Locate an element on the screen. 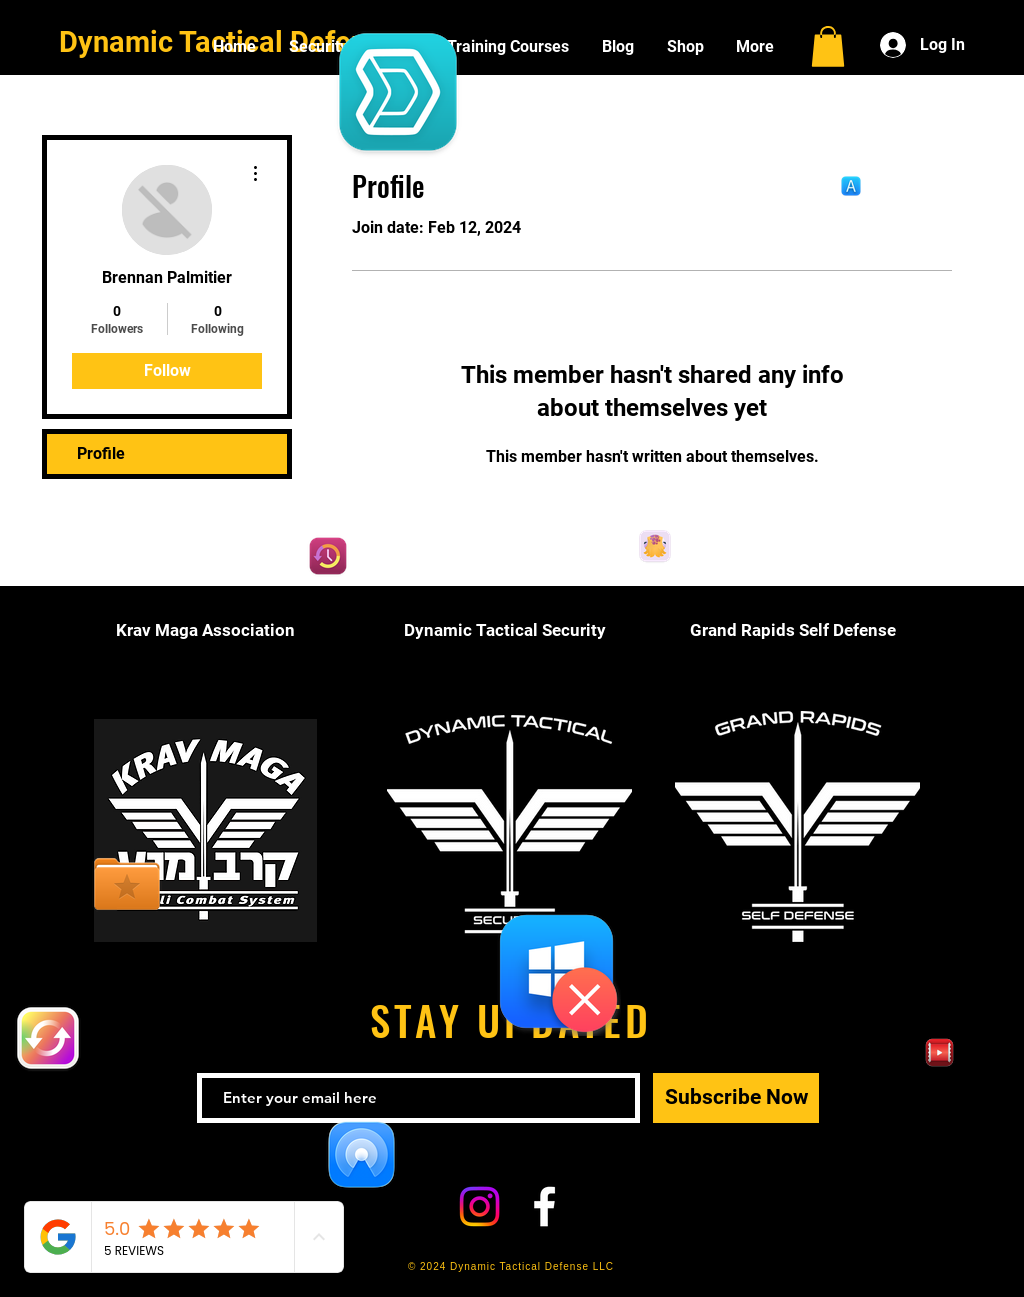 The width and height of the screenshot is (1024, 1297). open your bookmarked files folder is located at coordinates (127, 884).